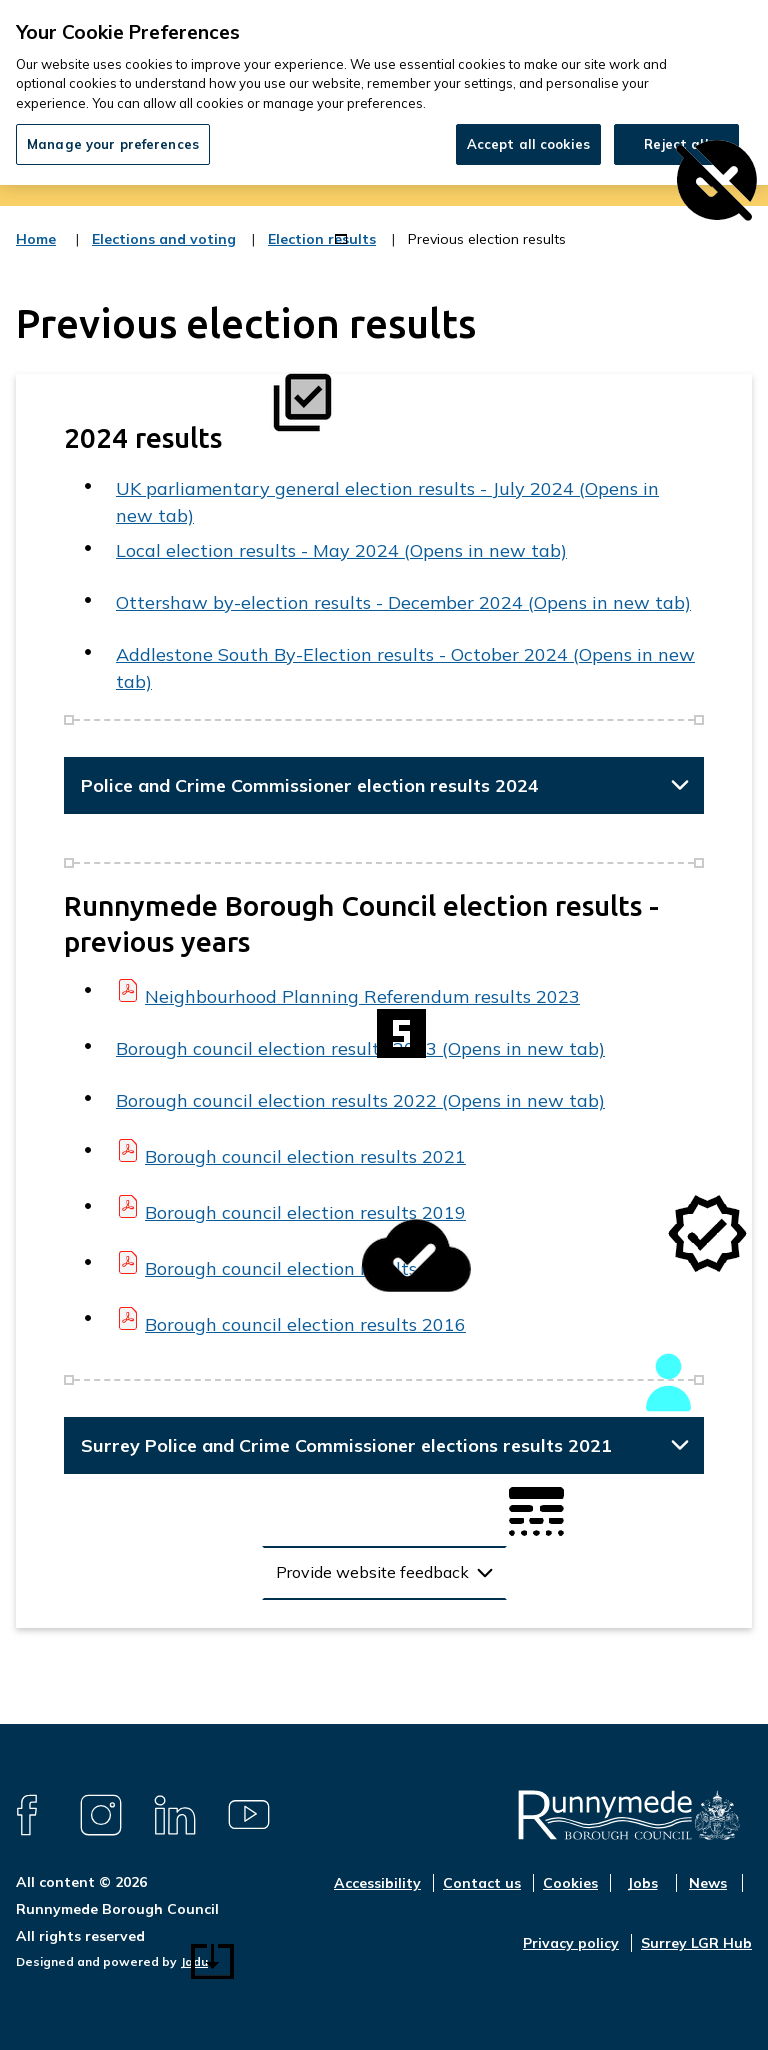 Image resolution: width=768 pixels, height=2050 pixels. What do you see at coordinates (212, 1961) in the screenshot?
I see `download or install a system update` at bounding box center [212, 1961].